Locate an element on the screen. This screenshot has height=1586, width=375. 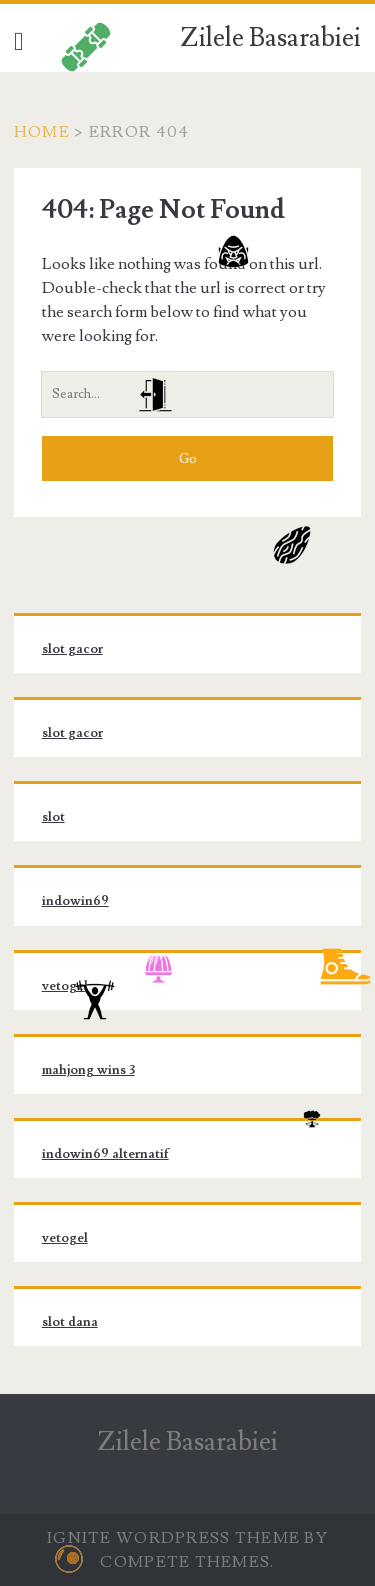
play billiards or pool game is located at coordinates (69, 1559).